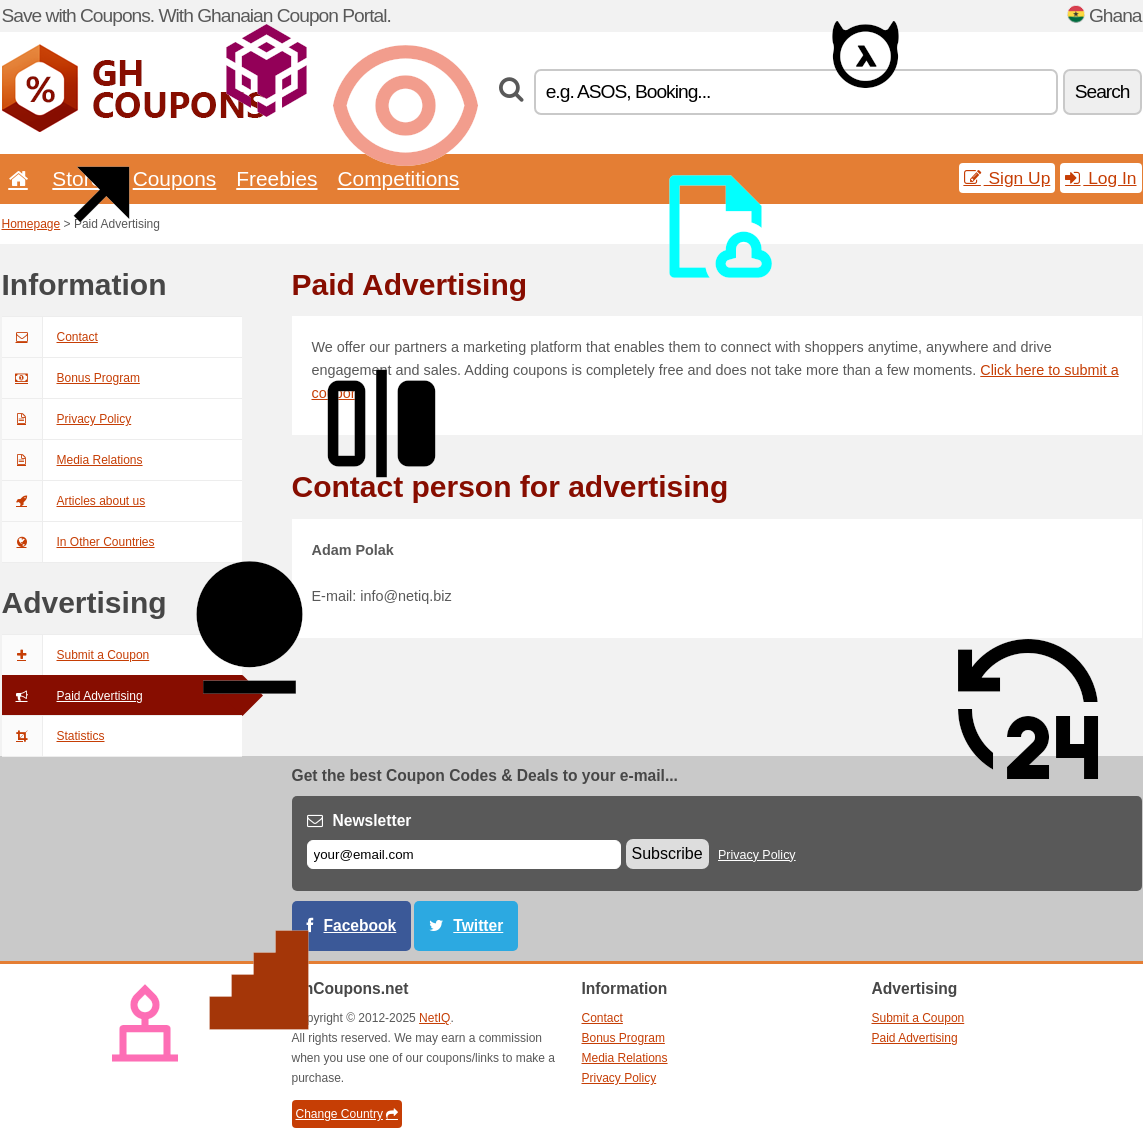 The height and width of the screenshot is (1148, 1143). Describe the element at coordinates (715, 226) in the screenshot. I see `upload file to cloud storage` at that location.